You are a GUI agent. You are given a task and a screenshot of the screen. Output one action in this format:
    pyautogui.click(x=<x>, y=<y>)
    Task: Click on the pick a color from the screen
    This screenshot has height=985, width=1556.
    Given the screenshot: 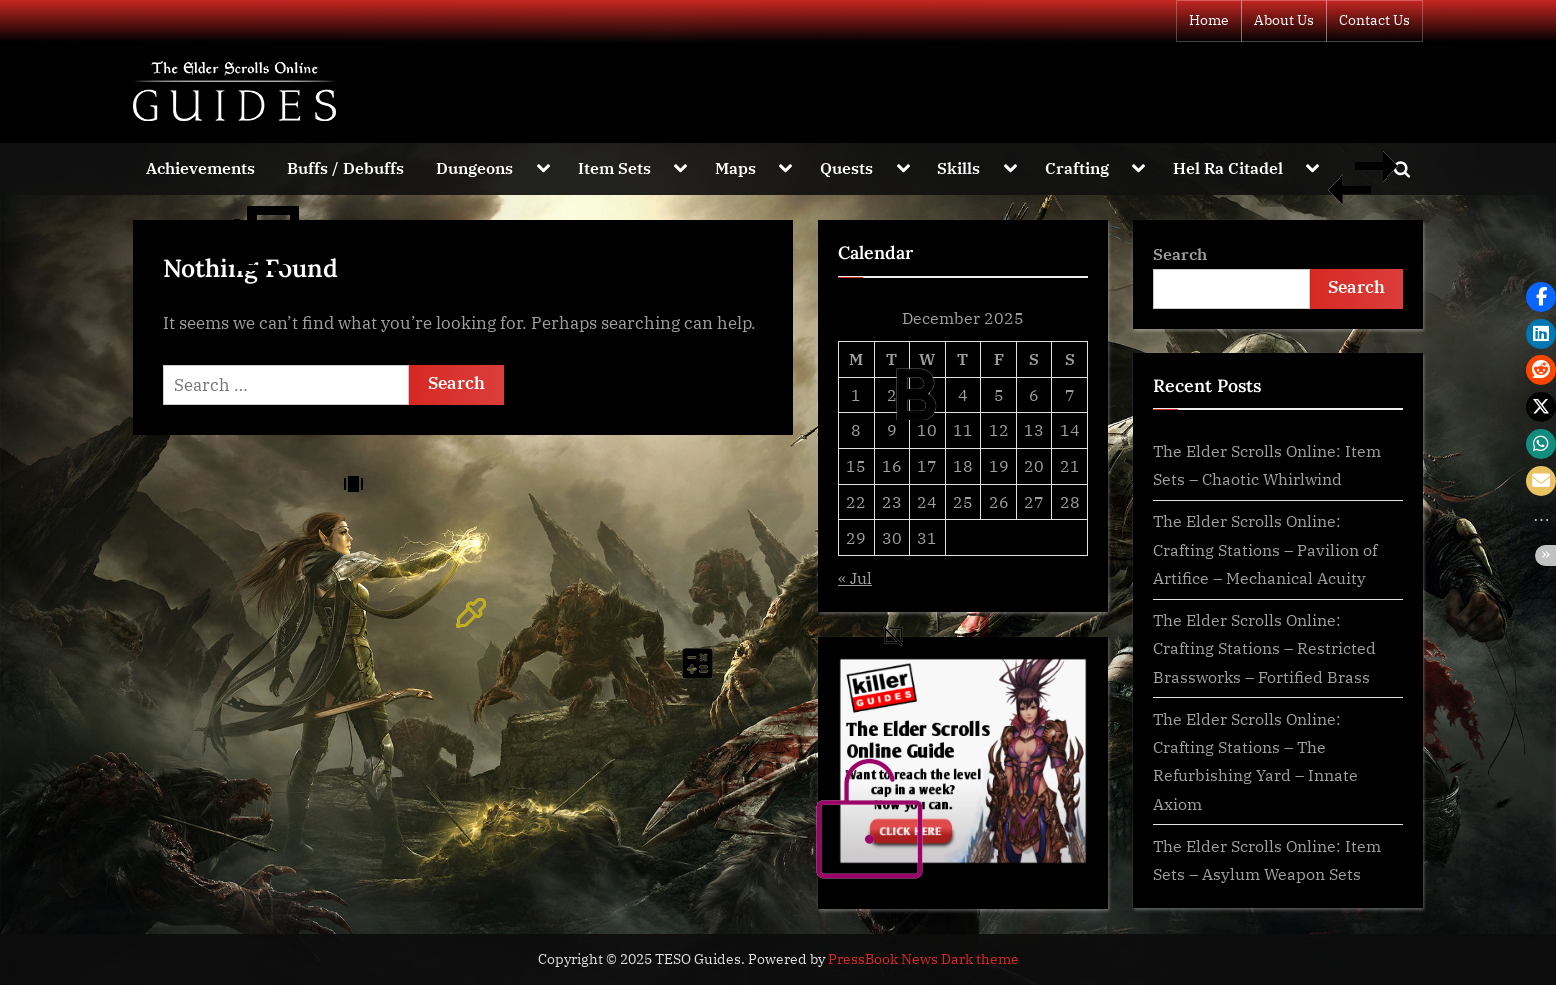 What is the action you would take?
    pyautogui.click(x=471, y=613)
    